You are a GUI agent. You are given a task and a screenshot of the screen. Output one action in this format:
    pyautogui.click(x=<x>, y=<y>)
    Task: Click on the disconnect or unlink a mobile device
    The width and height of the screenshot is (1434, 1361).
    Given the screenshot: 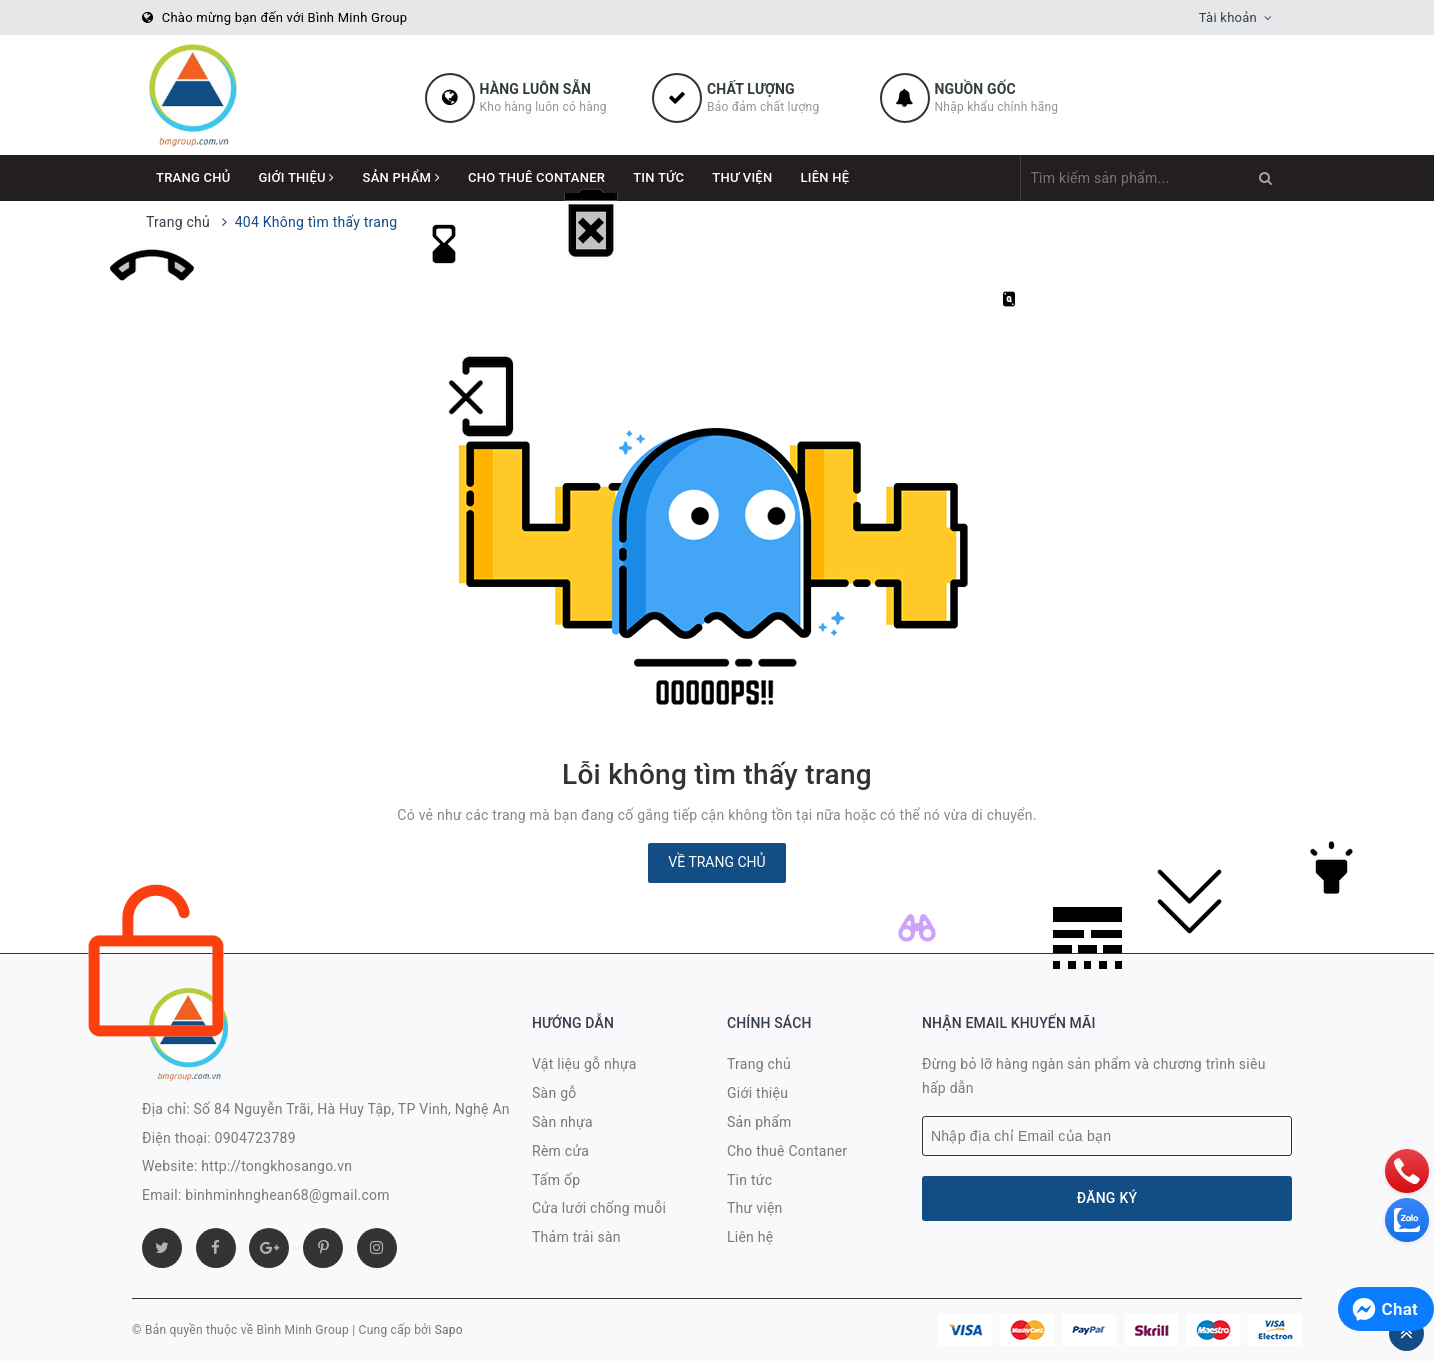 What is the action you would take?
    pyautogui.click(x=480, y=396)
    